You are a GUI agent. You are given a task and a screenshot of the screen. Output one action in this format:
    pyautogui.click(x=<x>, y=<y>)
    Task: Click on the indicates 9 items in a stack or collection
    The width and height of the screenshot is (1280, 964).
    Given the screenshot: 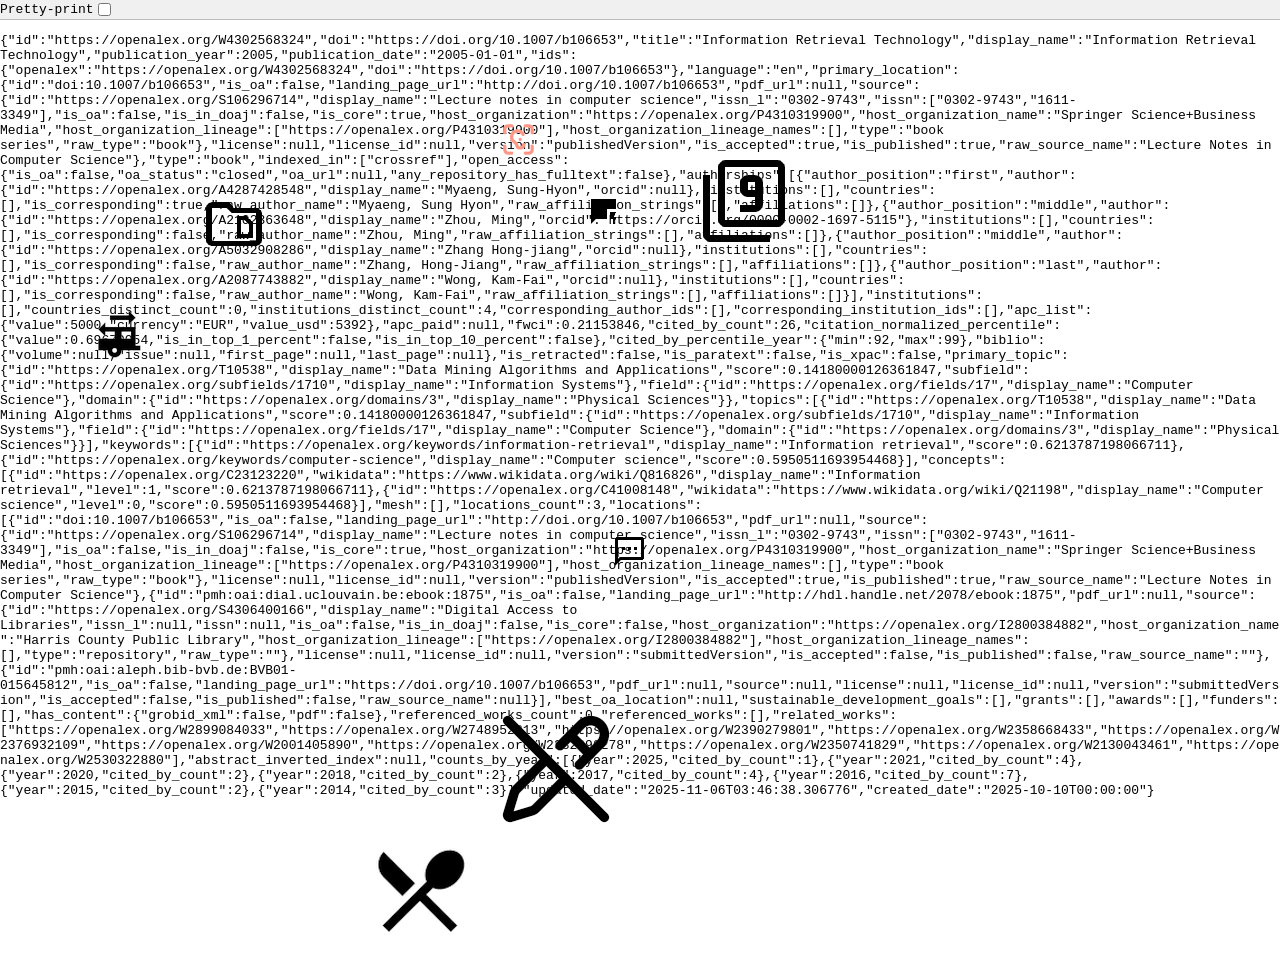 What is the action you would take?
    pyautogui.click(x=744, y=201)
    